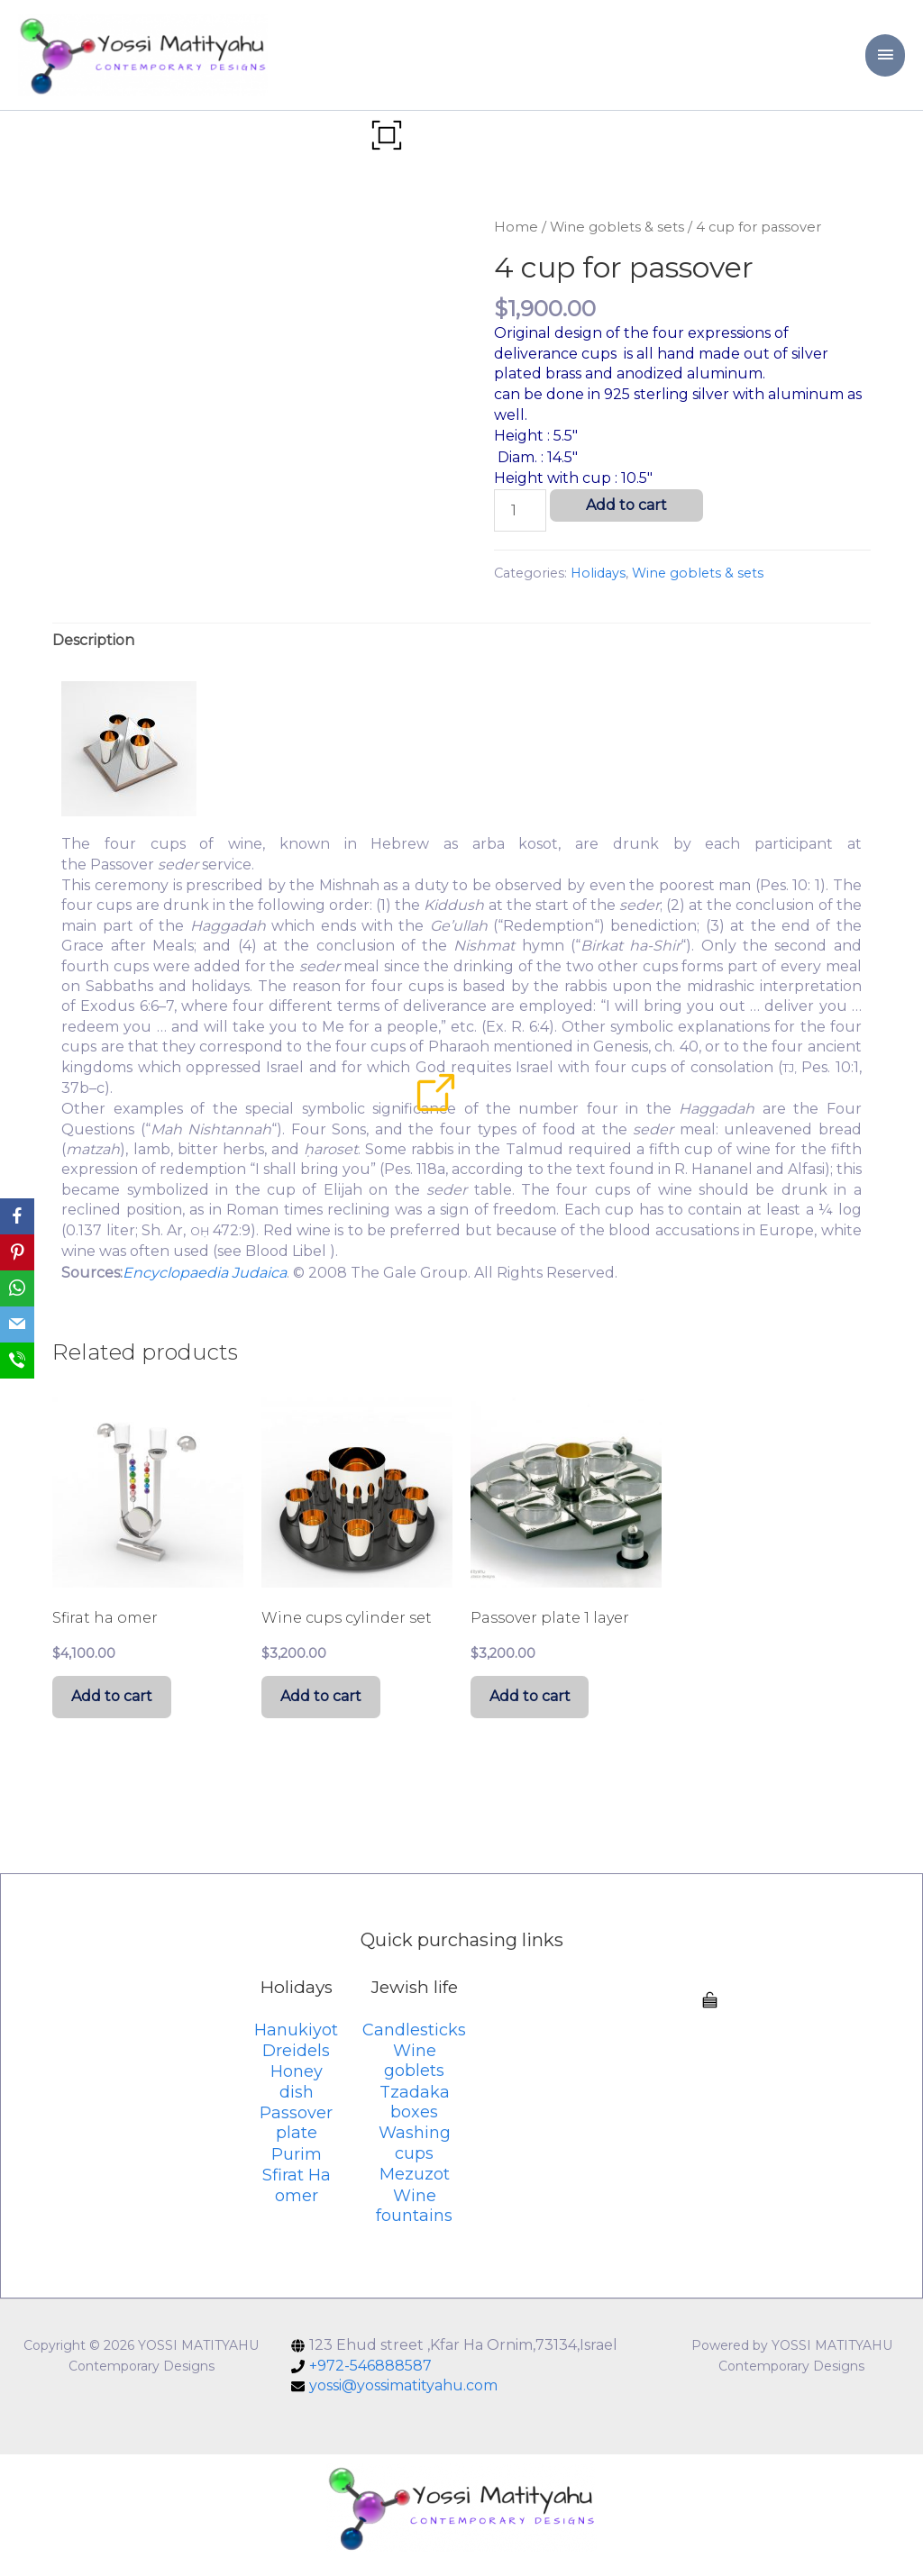  Describe the element at coordinates (709, 2000) in the screenshot. I see `indicates an unlocked or unsecured state` at that location.